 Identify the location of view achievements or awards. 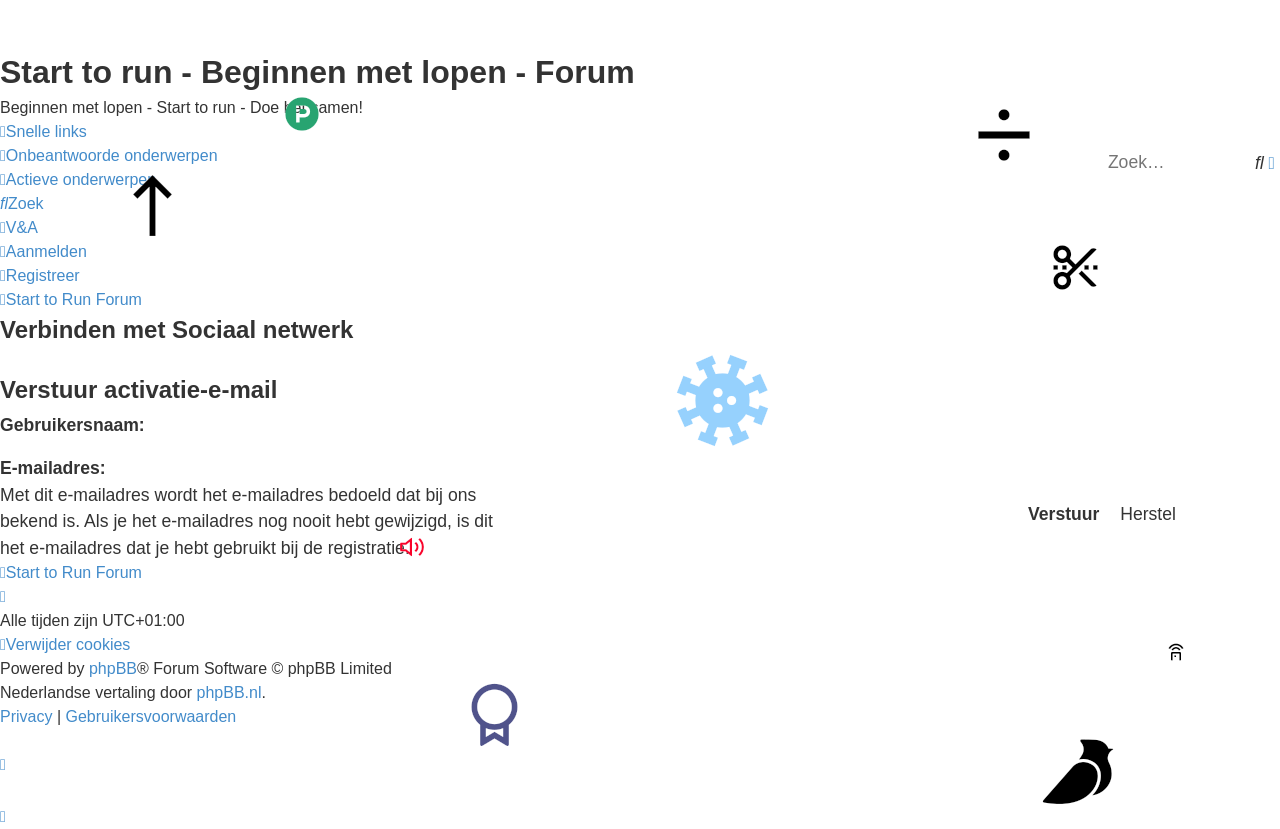
(494, 715).